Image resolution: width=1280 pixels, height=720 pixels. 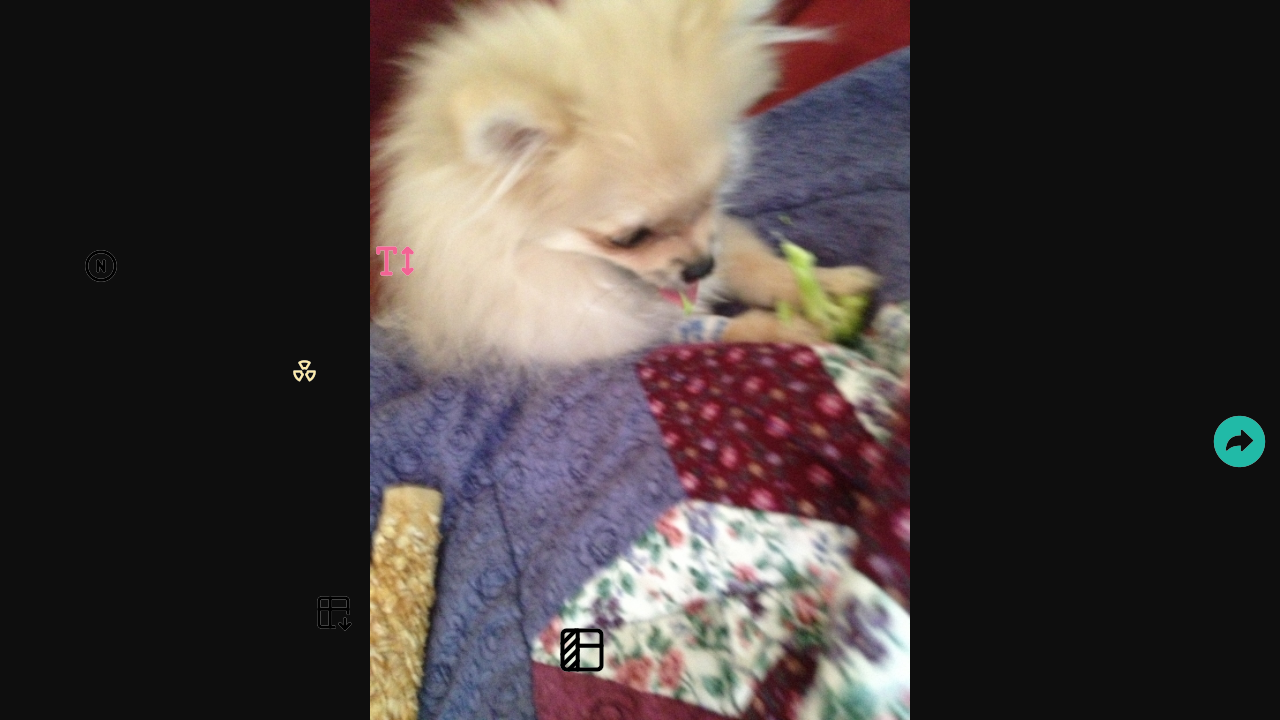 I want to click on indicates north direction on a map, so click(x=101, y=266).